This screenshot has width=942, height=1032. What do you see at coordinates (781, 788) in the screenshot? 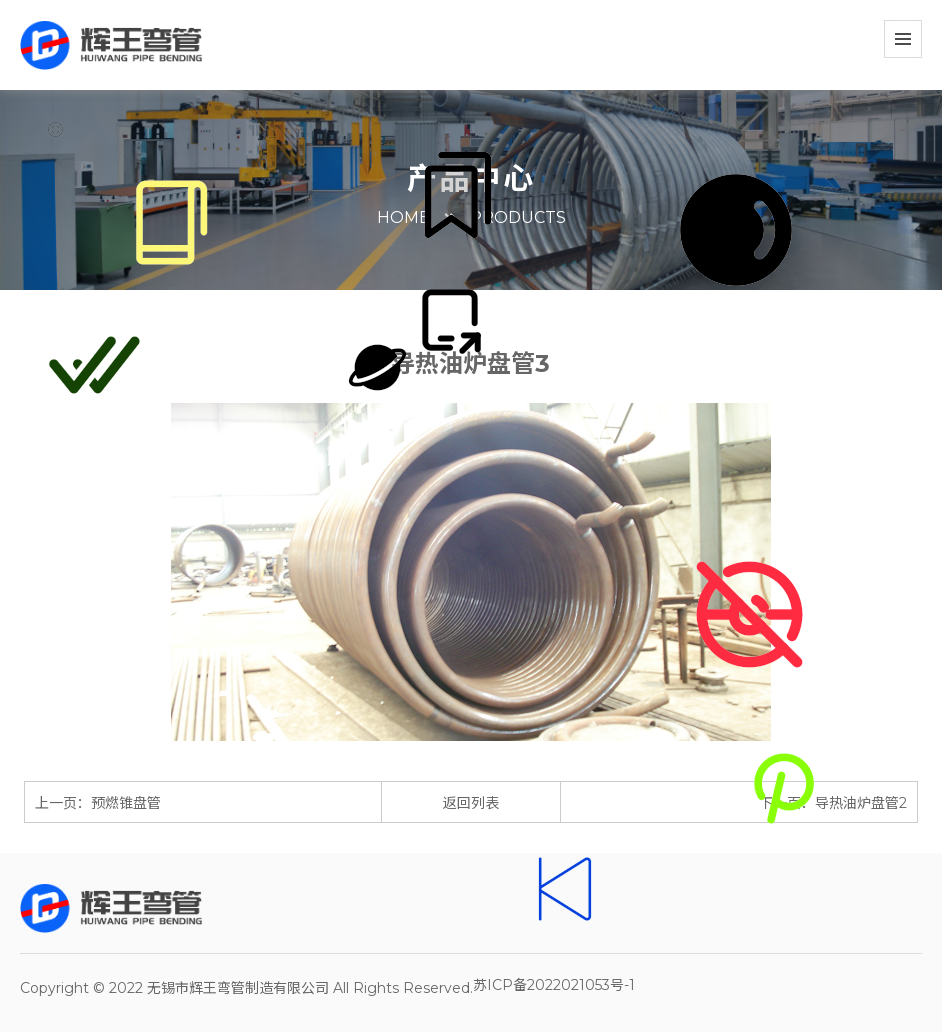
I see `open Pinterest app` at bounding box center [781, 788].